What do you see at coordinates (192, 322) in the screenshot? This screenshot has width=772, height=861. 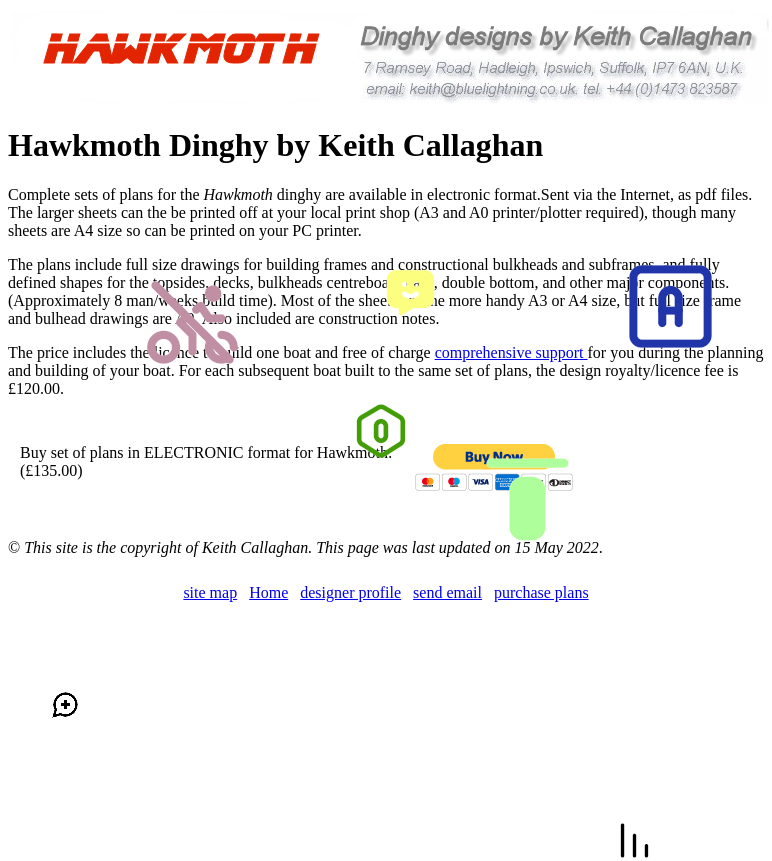 I see `bike rental or sharing unavailable` at bounding box center [192, 322].